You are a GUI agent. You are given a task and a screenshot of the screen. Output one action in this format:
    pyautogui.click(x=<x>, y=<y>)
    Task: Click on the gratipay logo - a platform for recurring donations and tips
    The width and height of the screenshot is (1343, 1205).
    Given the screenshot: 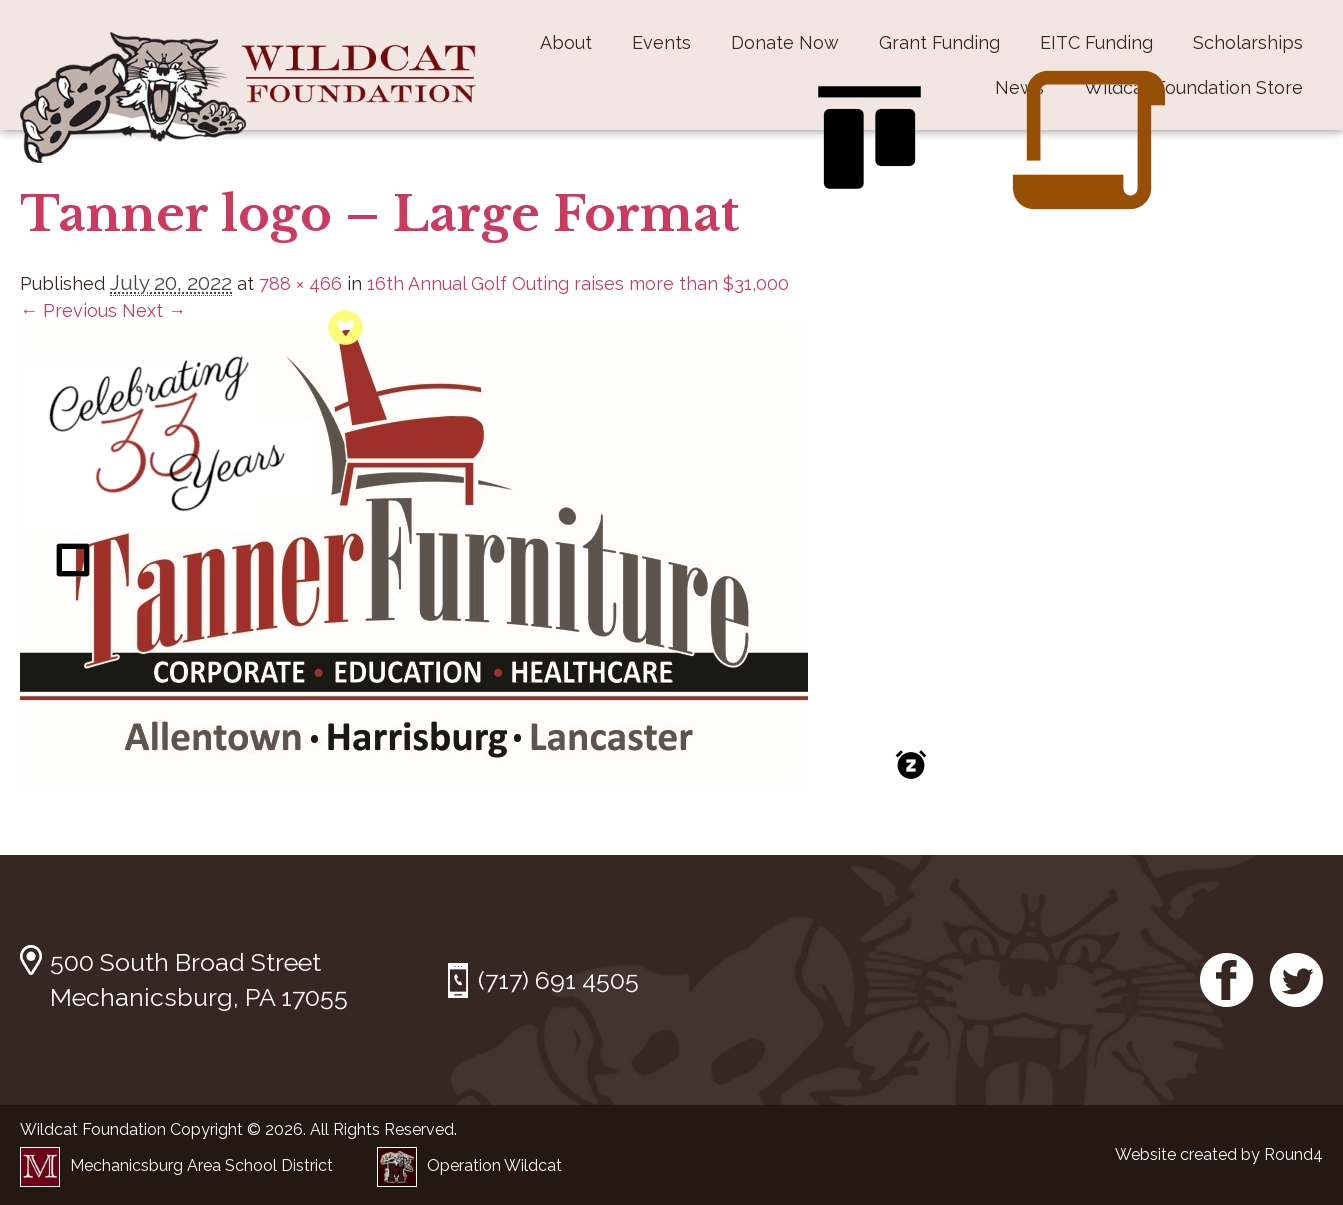 What is the action you would take?
    pyautogui.click(x=345, y=327)
    